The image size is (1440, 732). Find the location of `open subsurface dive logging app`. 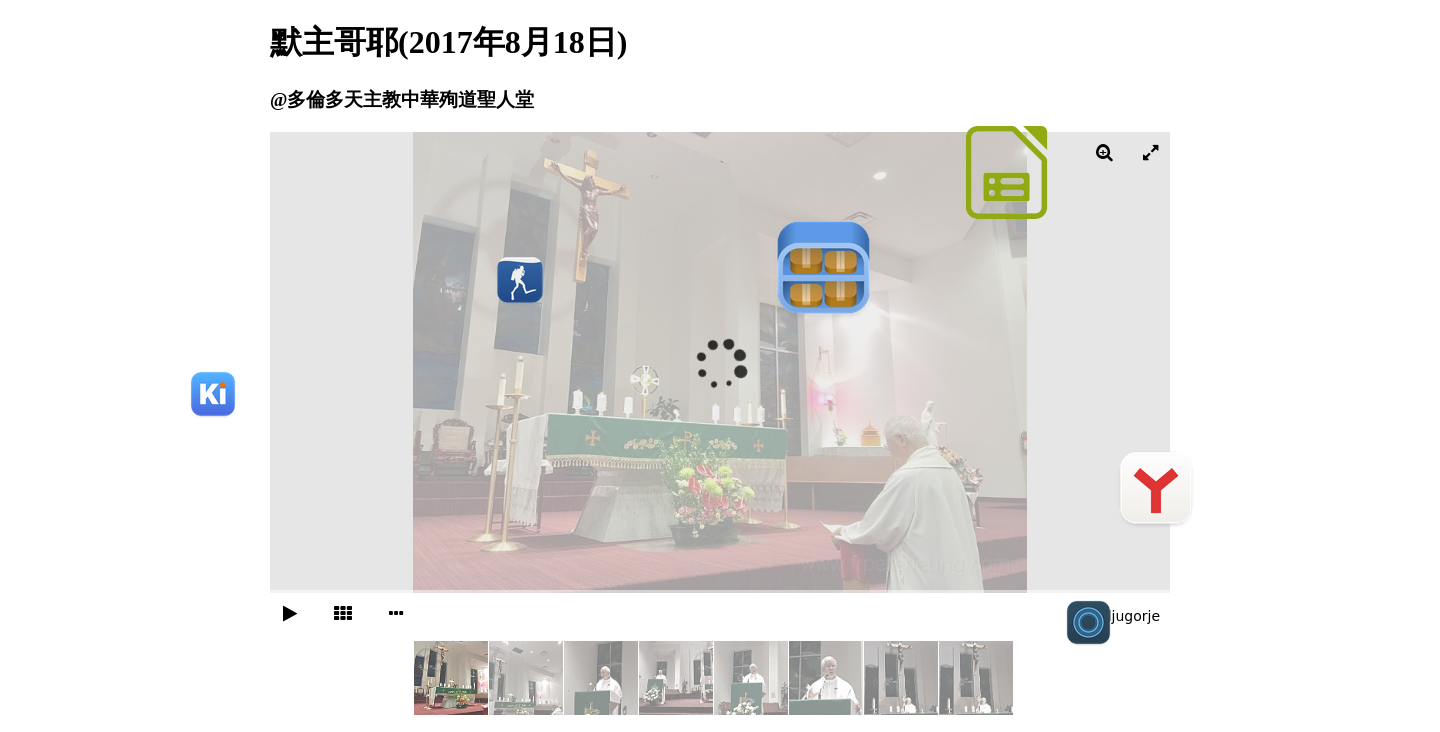

open subsurface dive logging app is located at coordinates (520, 280).